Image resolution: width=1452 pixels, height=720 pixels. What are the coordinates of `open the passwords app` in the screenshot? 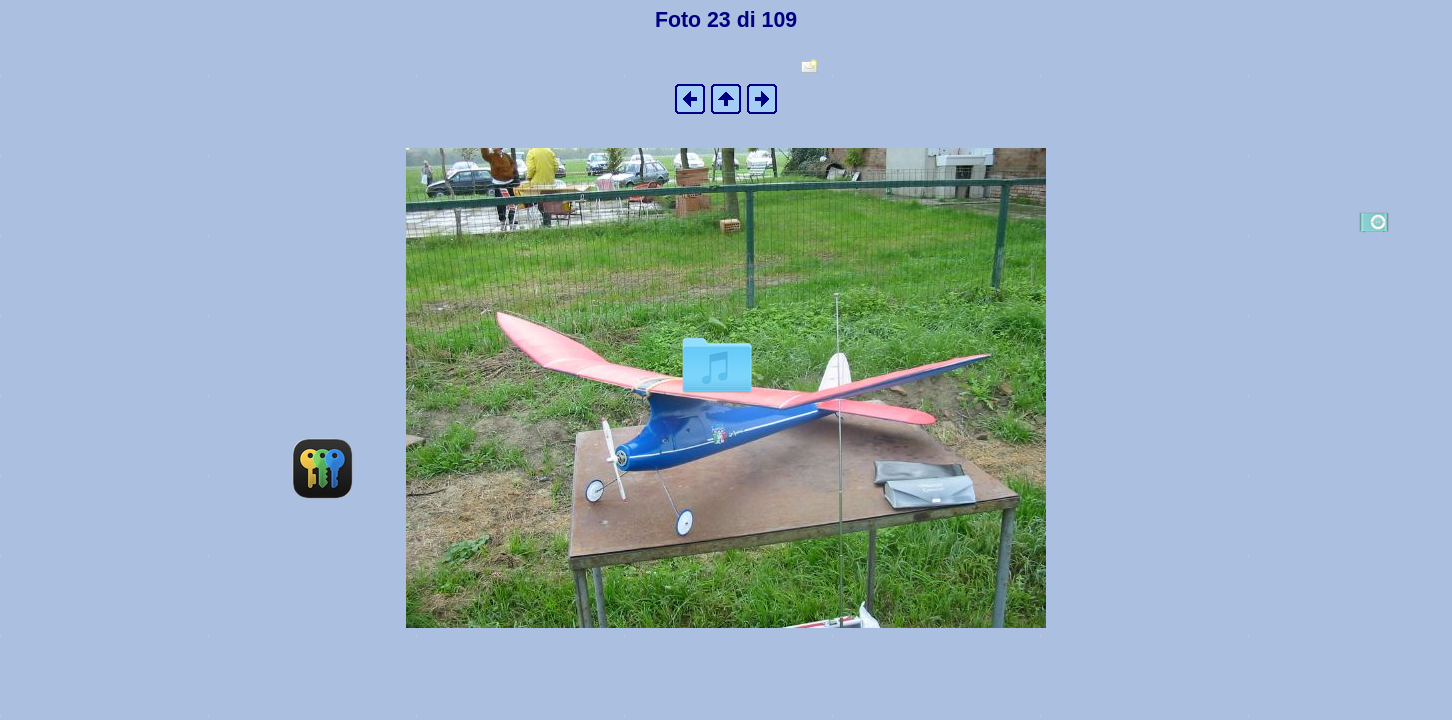 It's located at (322, 468).